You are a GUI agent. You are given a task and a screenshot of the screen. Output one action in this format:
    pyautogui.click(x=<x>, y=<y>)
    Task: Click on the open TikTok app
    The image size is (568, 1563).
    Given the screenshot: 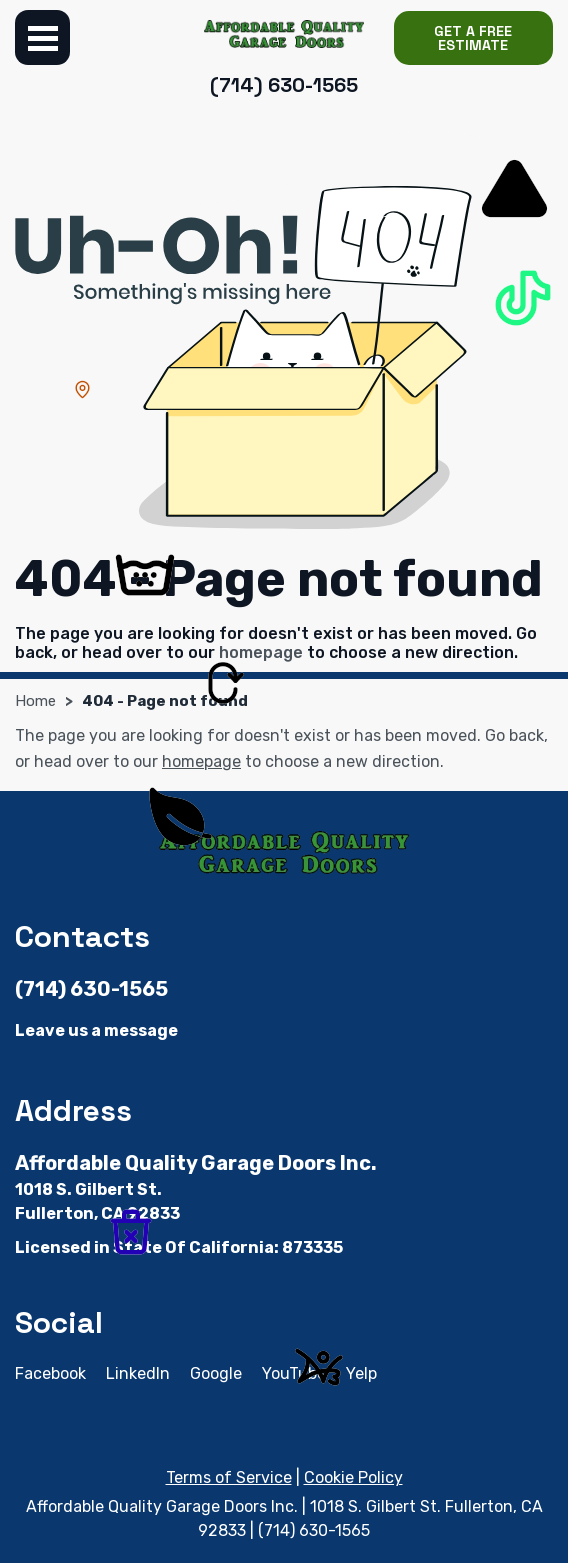 What is the action you would take?
    pyautogui.click(x=523, y=298)
    